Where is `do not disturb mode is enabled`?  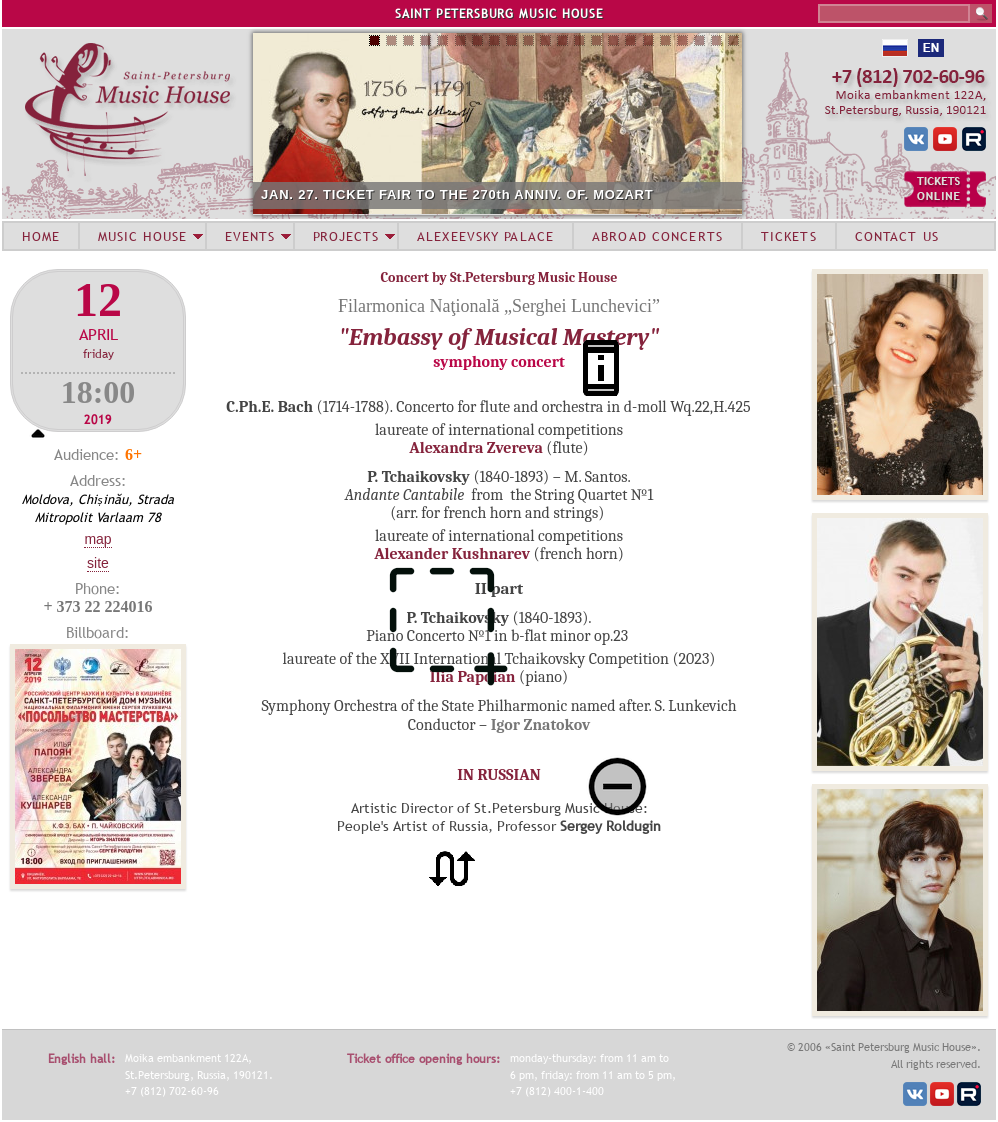 do not disturb mode is enabled is located at coordinates (617, 786).